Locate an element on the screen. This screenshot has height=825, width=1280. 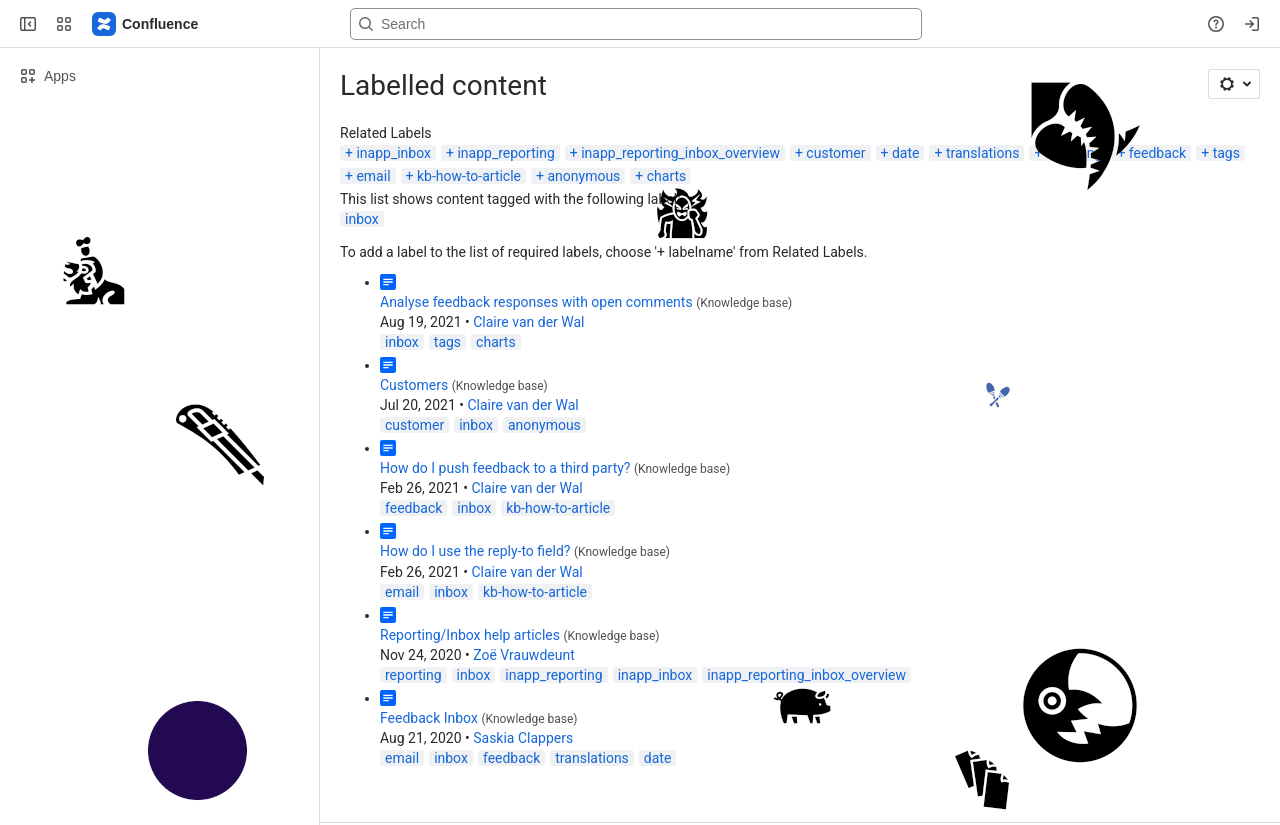
access your files and documents is located at coordinates (982, 780).